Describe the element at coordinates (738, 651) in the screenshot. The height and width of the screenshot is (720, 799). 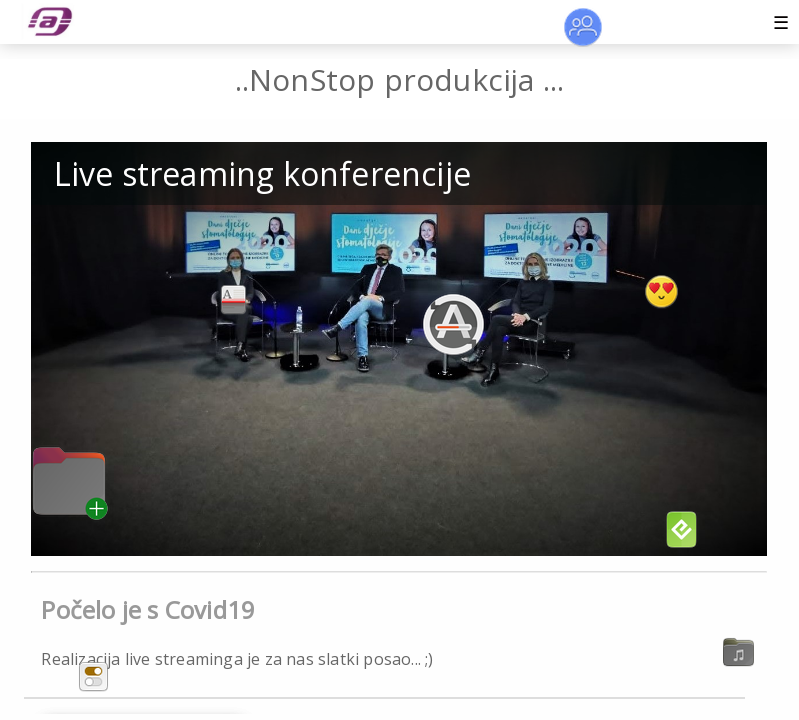
I see `open your music folder` at that location.